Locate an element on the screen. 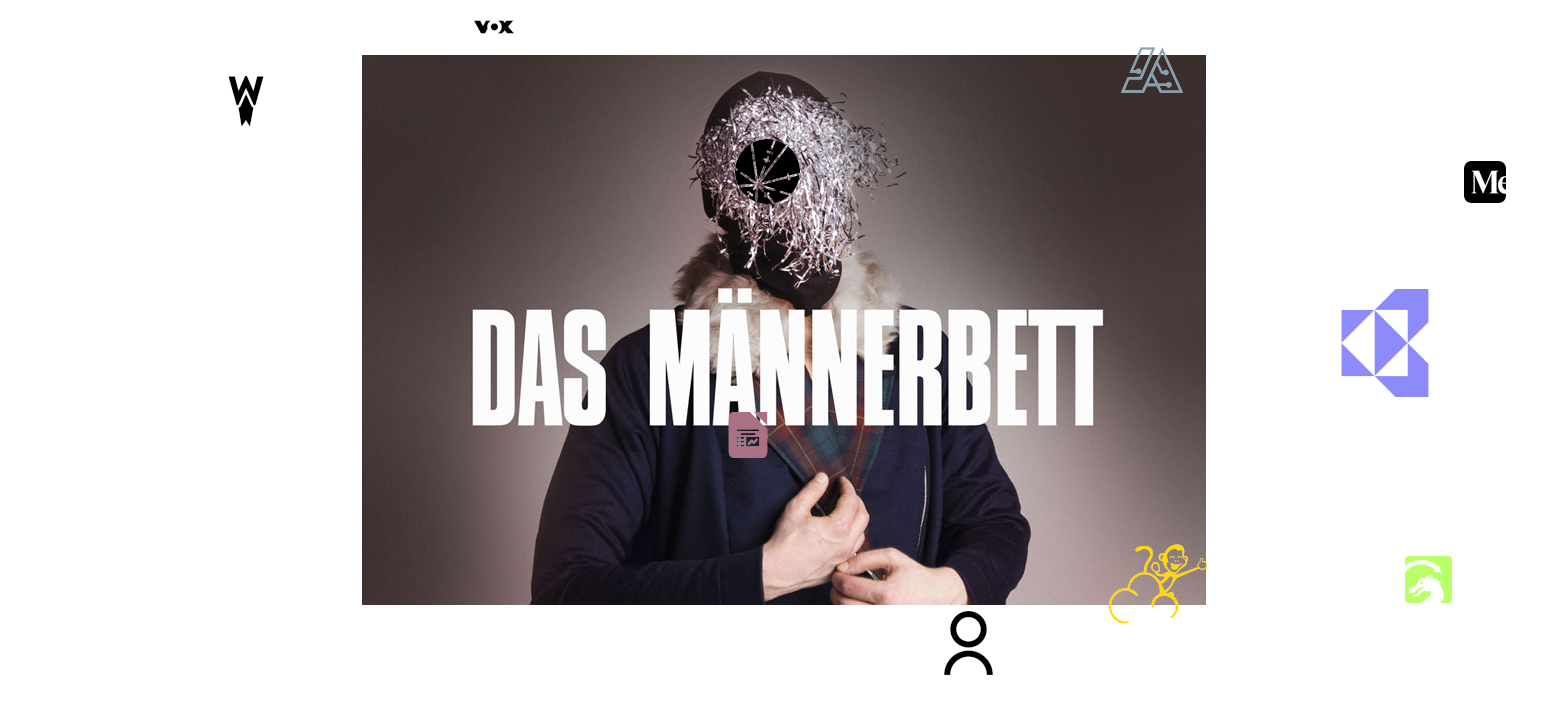  view your profile is located at coordinates (968, 644).